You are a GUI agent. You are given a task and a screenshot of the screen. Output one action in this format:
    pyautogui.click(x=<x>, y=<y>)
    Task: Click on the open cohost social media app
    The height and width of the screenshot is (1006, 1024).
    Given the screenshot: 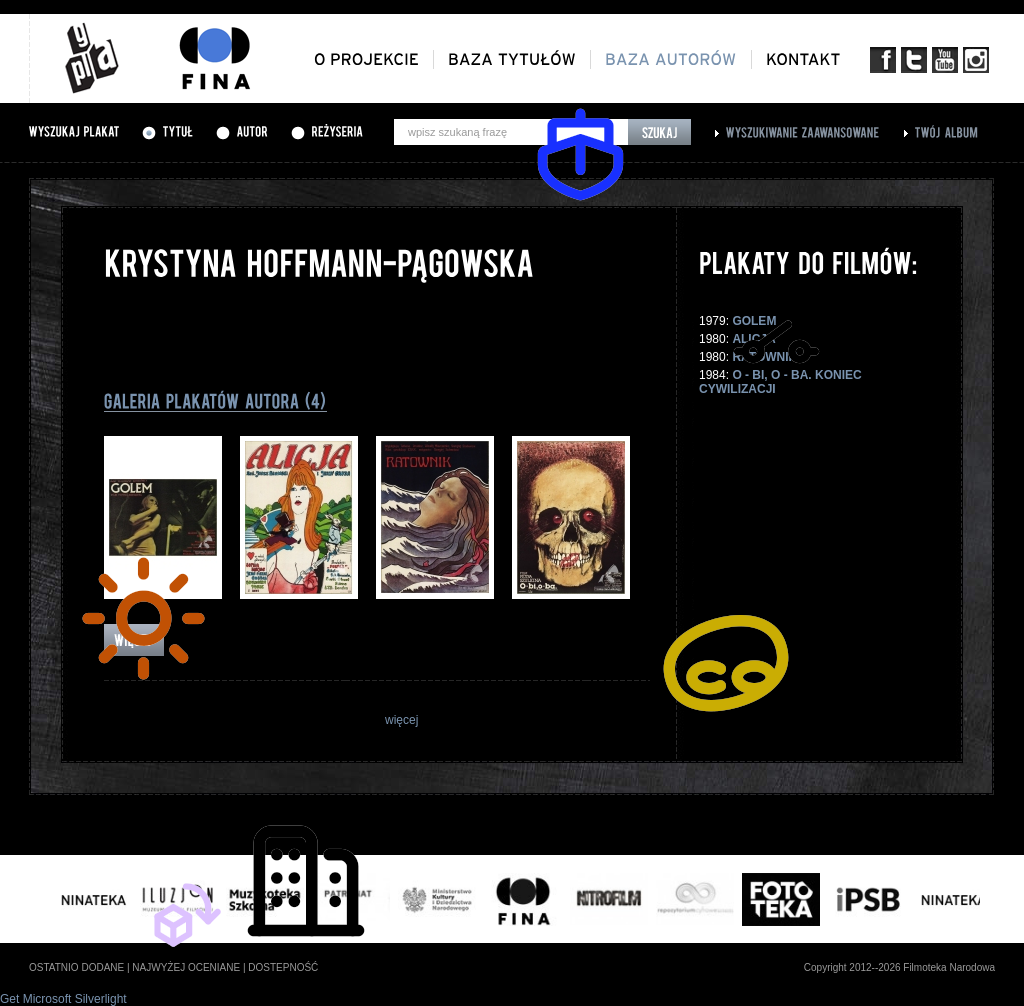 What is the action you would take?
    pyautogui.click(x=726, y=666)
    